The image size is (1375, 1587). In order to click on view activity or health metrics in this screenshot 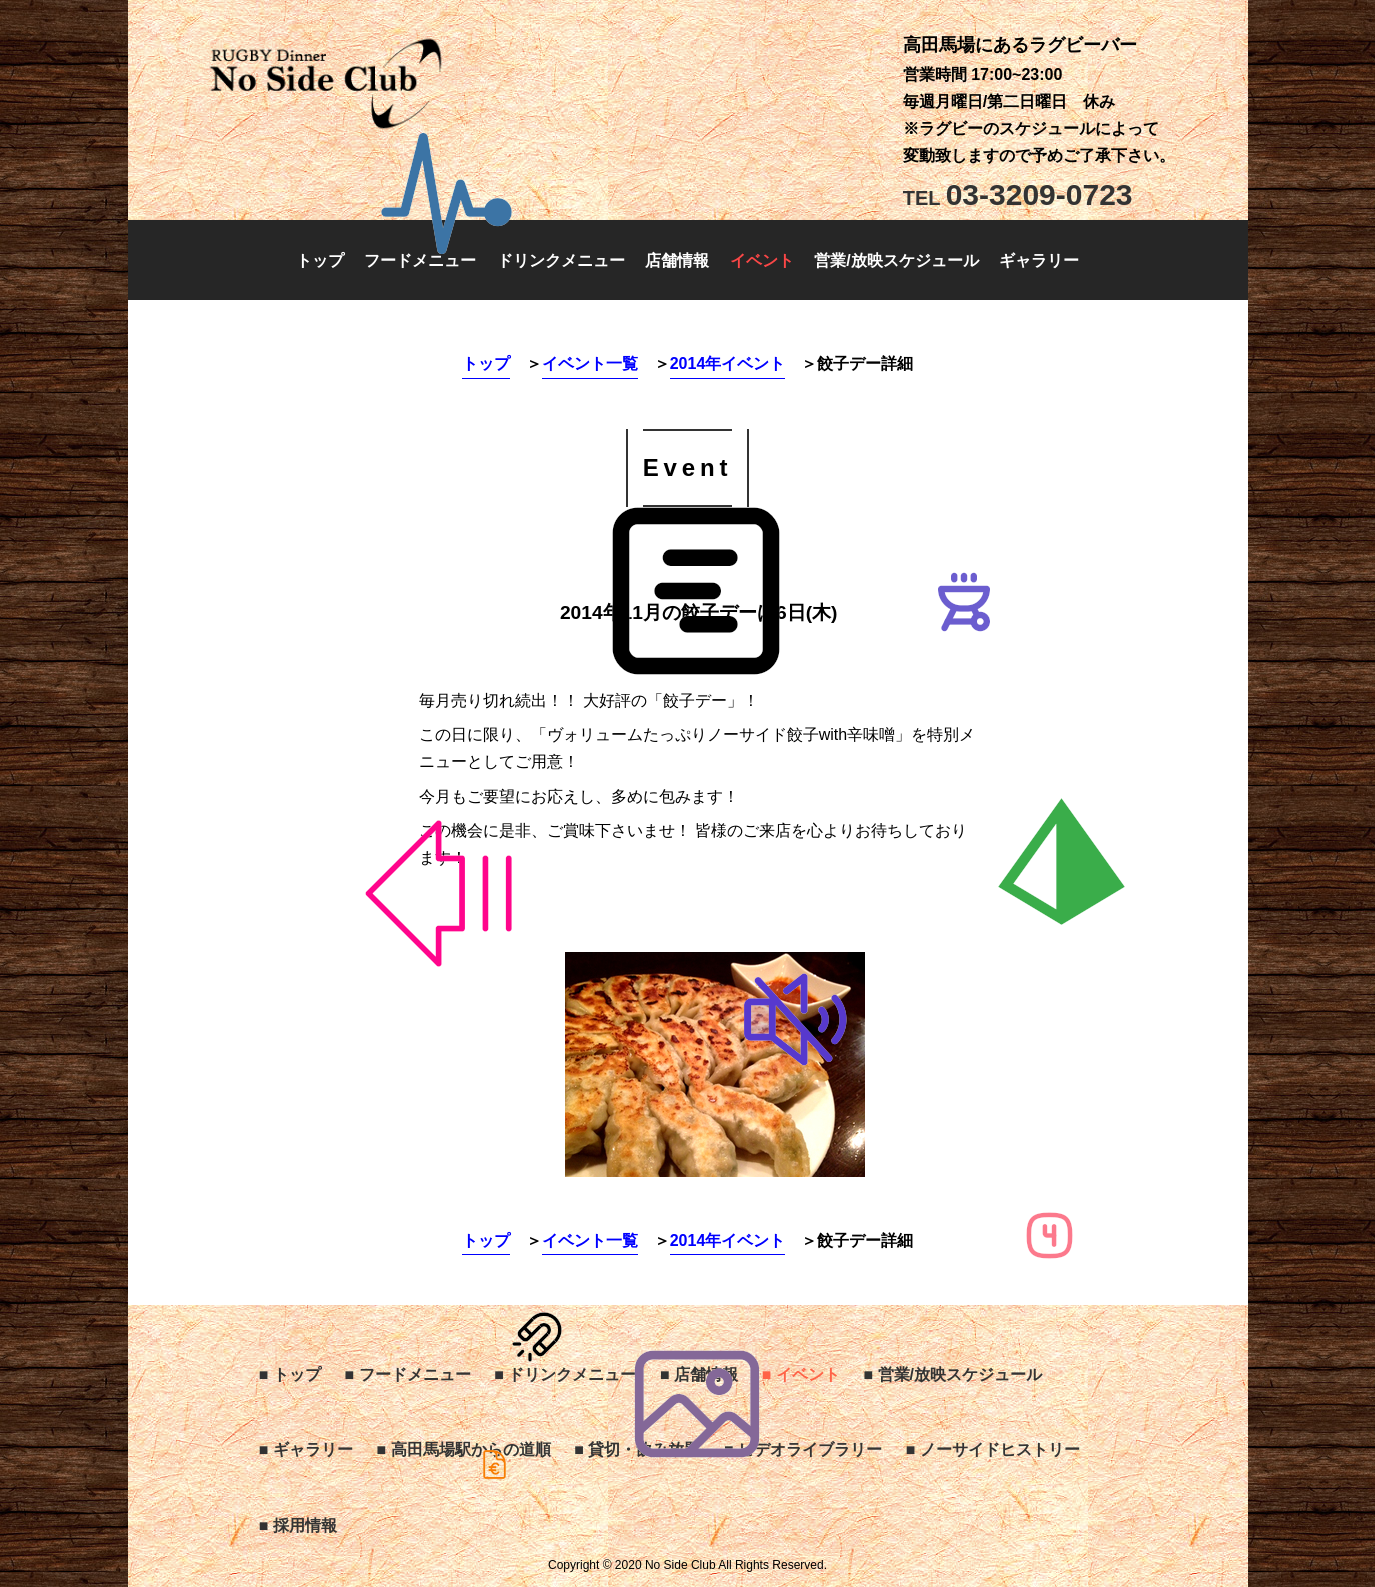, I will do `click(446, 193)`.